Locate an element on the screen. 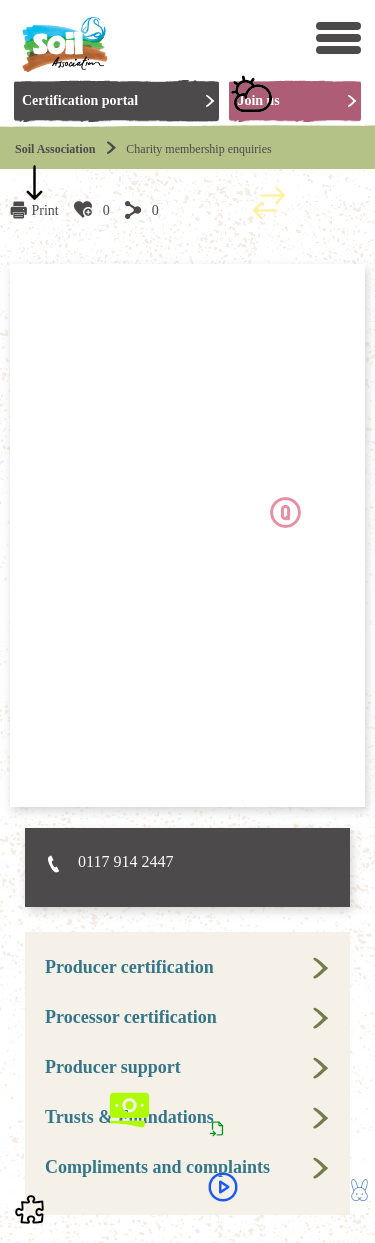  letter Q avatar or profile icon is located at coordinates (285, 512).